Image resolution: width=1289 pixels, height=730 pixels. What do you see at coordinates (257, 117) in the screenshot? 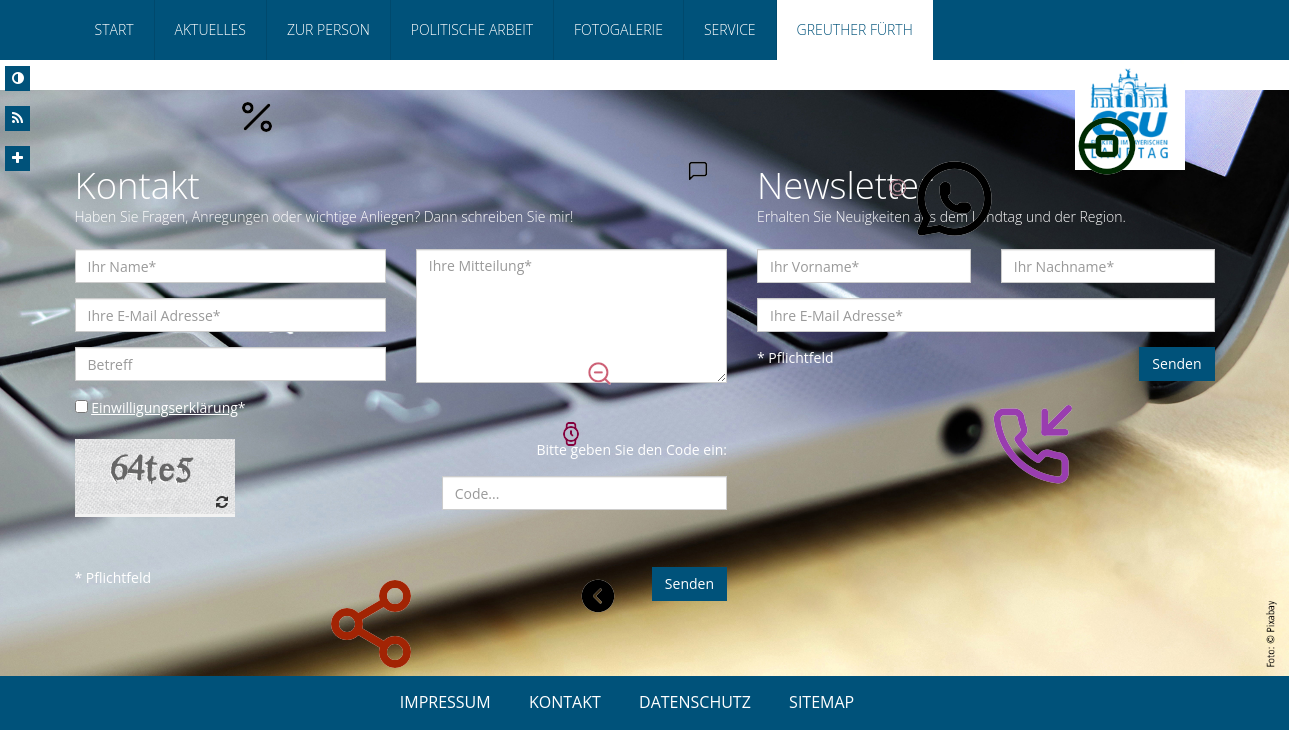
I see `view or apply a discount` at bounding box center [257, 117].